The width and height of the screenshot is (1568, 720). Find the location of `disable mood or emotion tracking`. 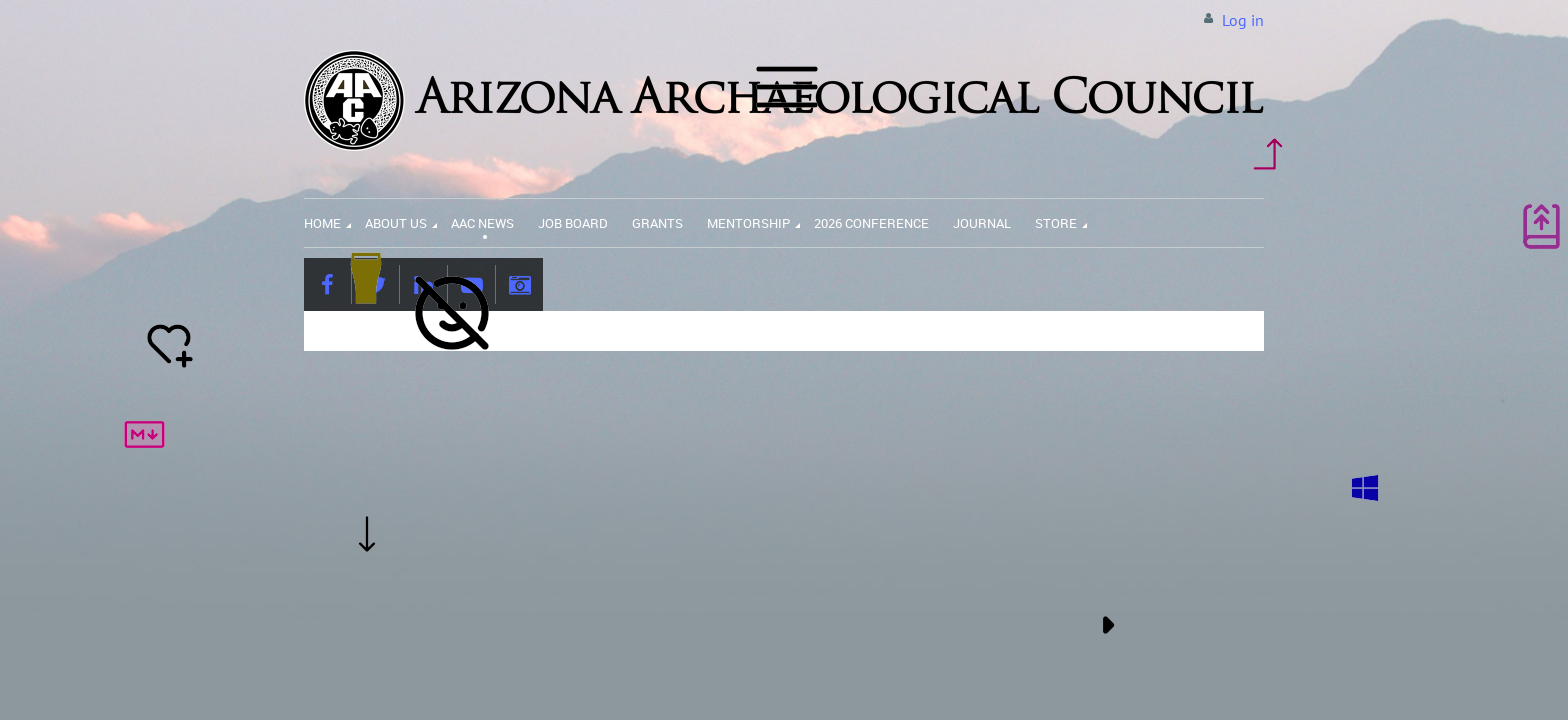

disable mood or emotion tracking is located at coordinates (452, 313).